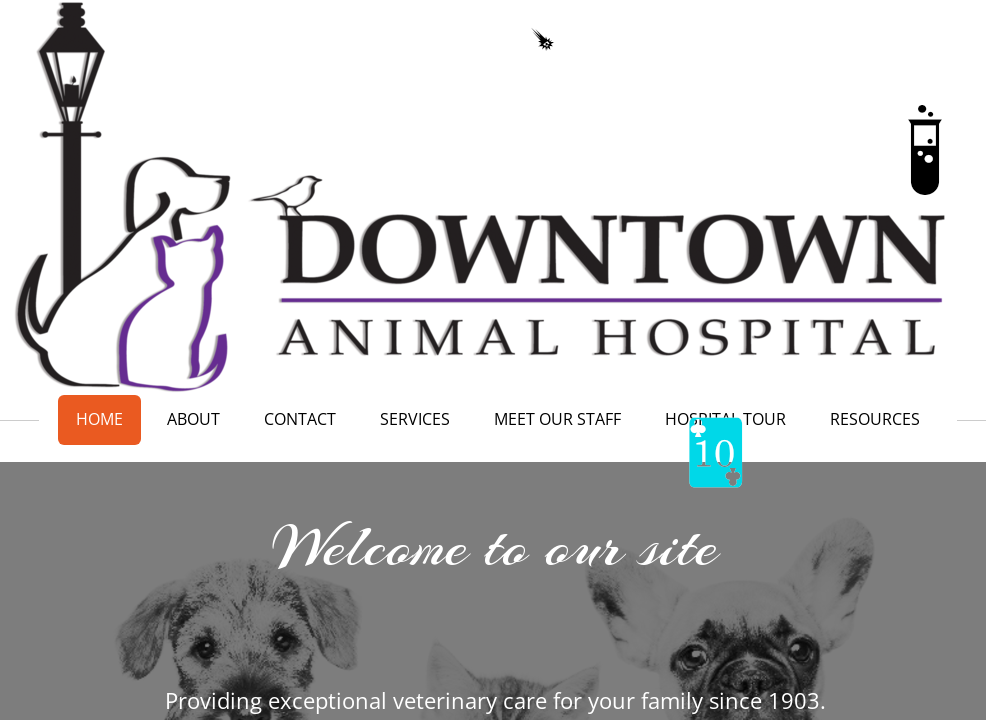 The image size is (986, 720). Describe the element at coordinates (715, 452) in the screenshot. I see `ten of clubs playing card` at that location.